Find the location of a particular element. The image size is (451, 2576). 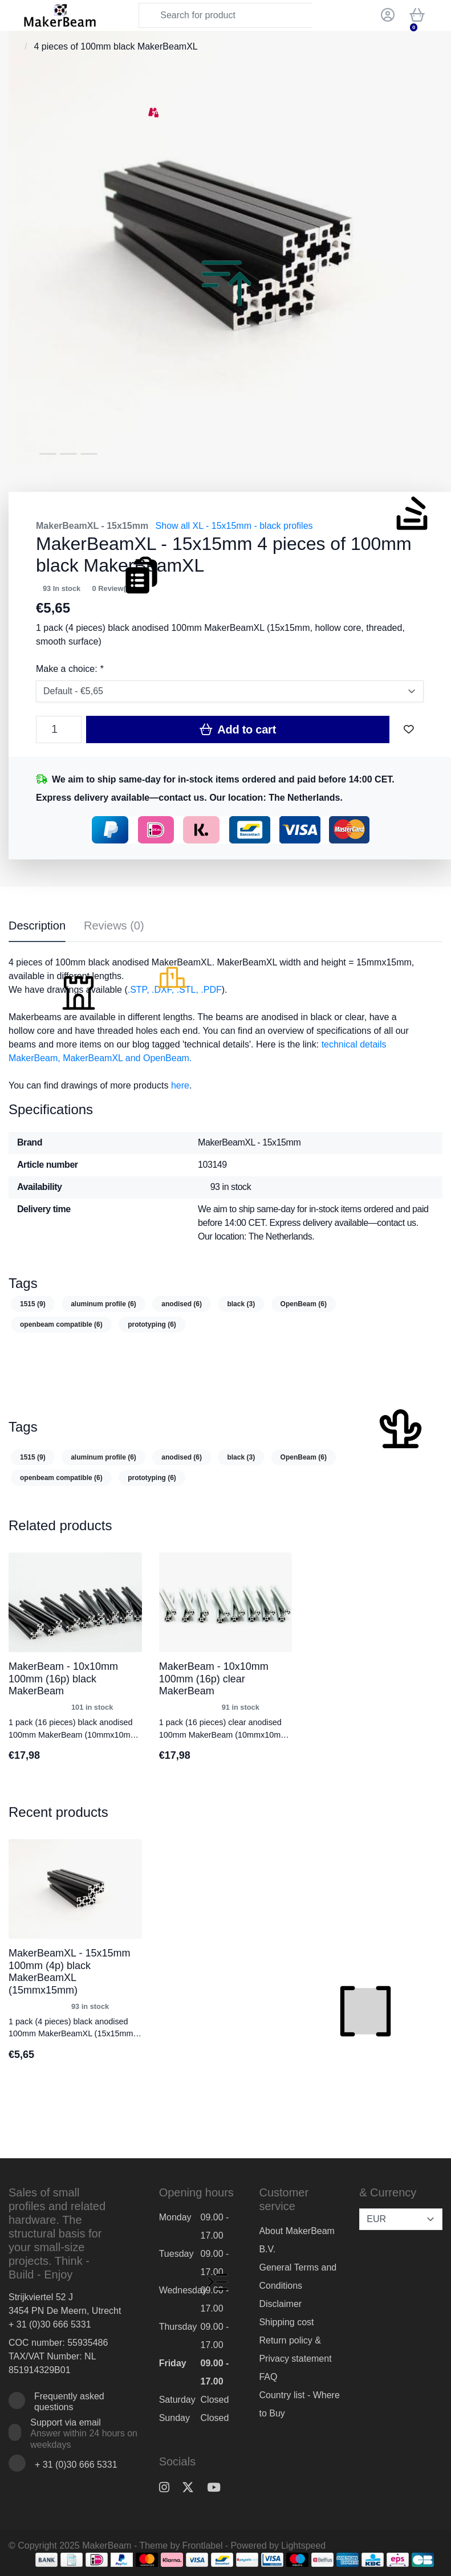

increase list indentation is located at coordinates (218, 2282).